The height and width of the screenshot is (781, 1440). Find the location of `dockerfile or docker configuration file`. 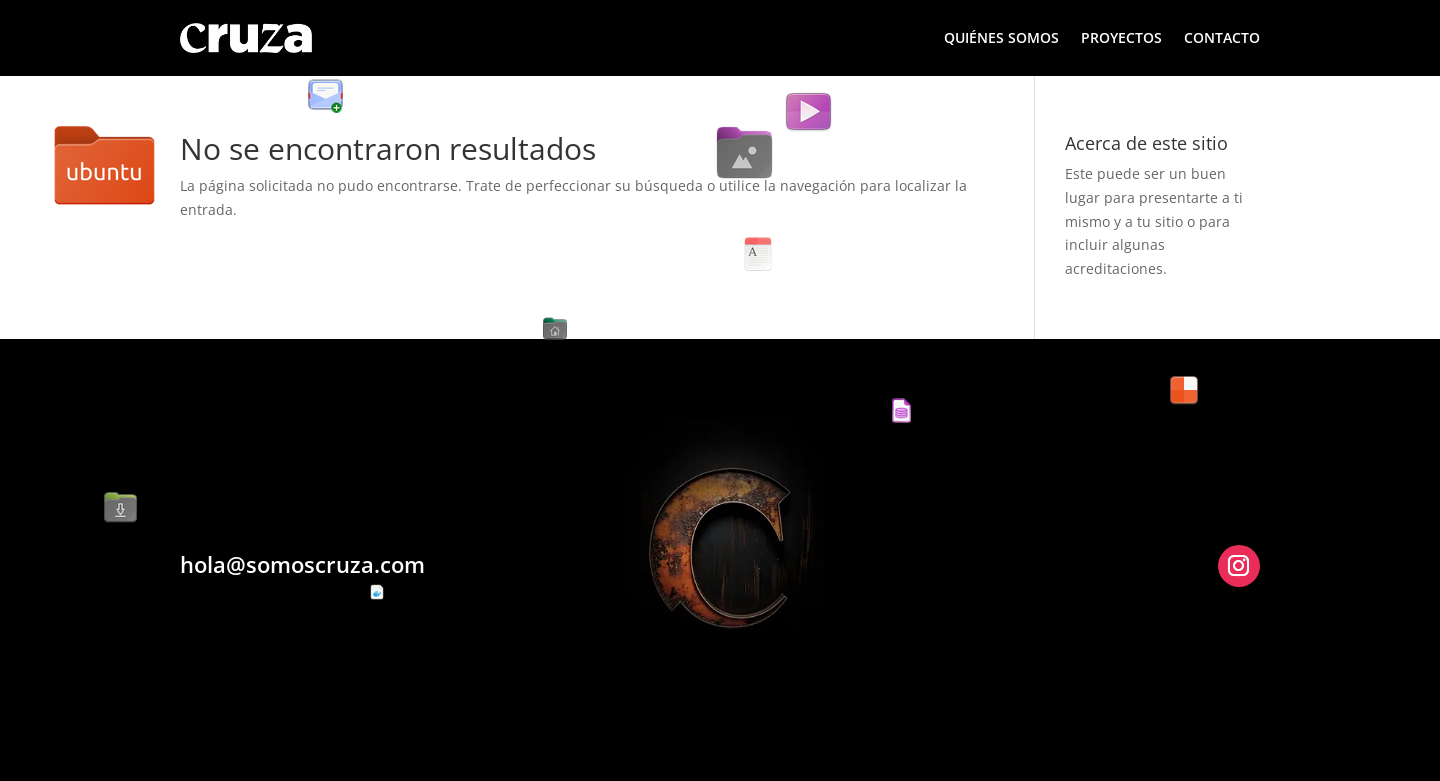

dockerfile or docker configuration file is located at coordinates (377, 592).